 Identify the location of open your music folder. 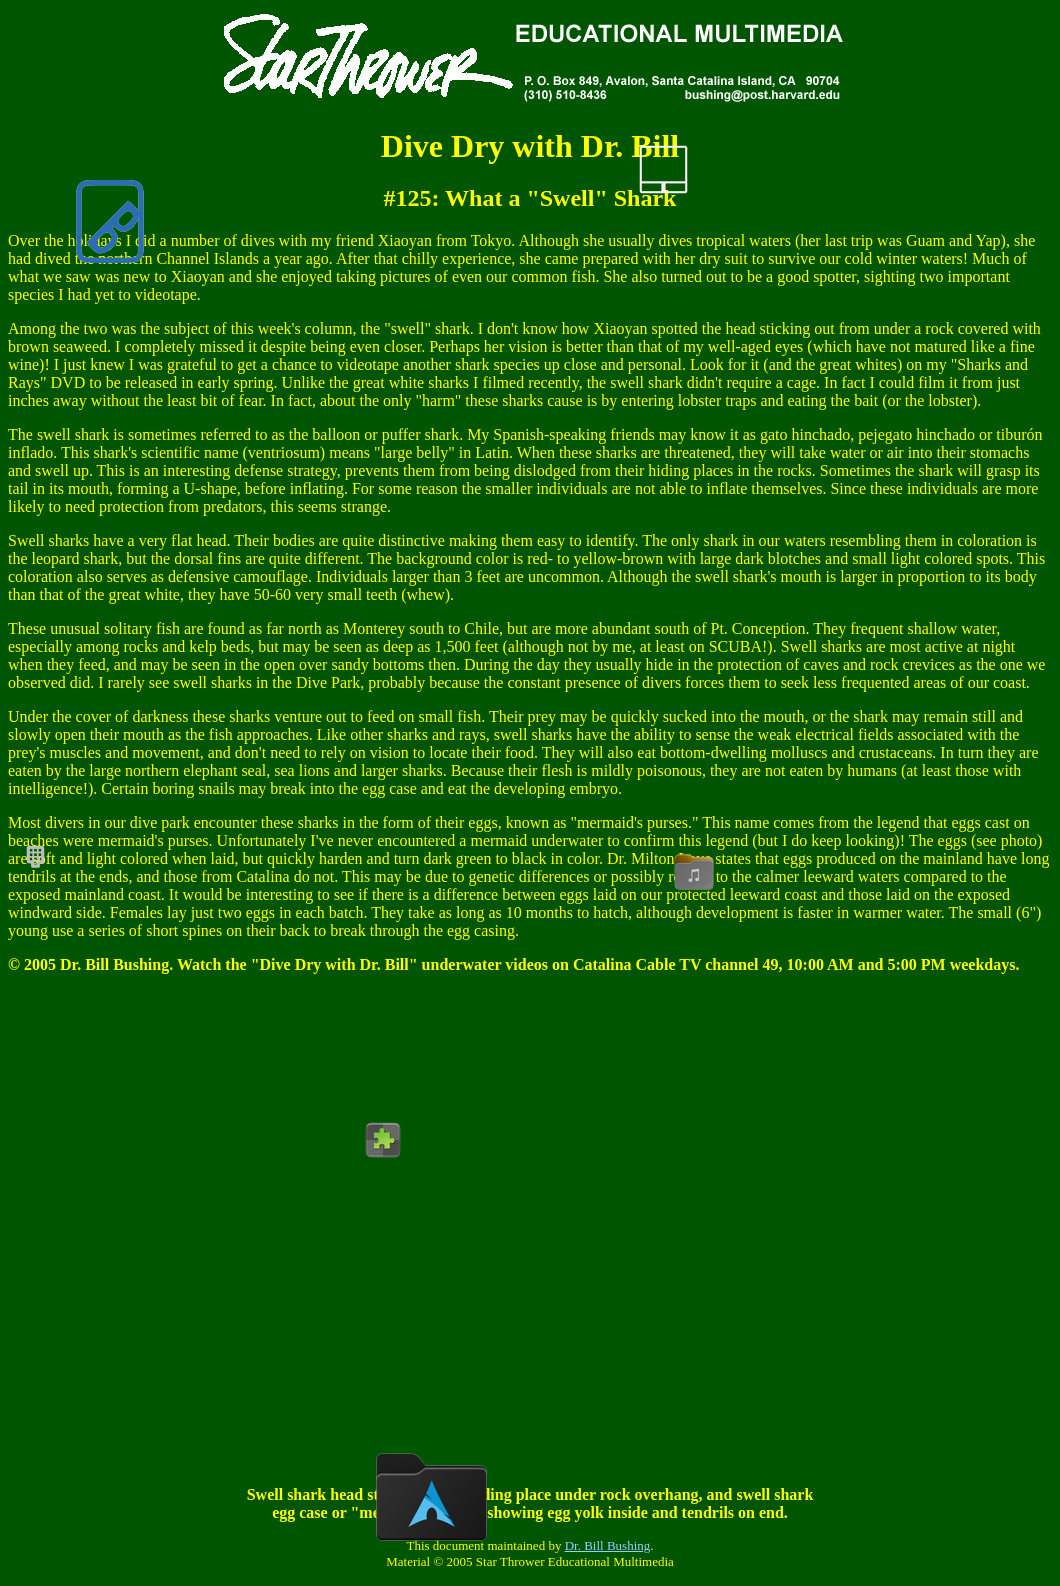
(694, 872).